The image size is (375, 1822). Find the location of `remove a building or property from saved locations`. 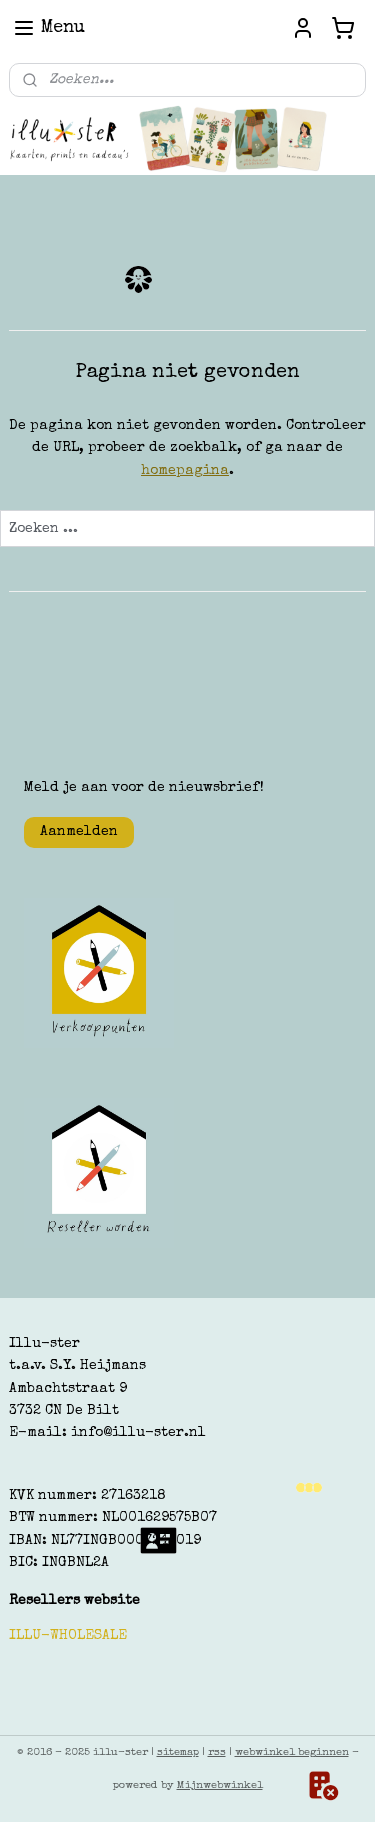

remove a building or property from saved locations is located at coordinates (323, 1785).